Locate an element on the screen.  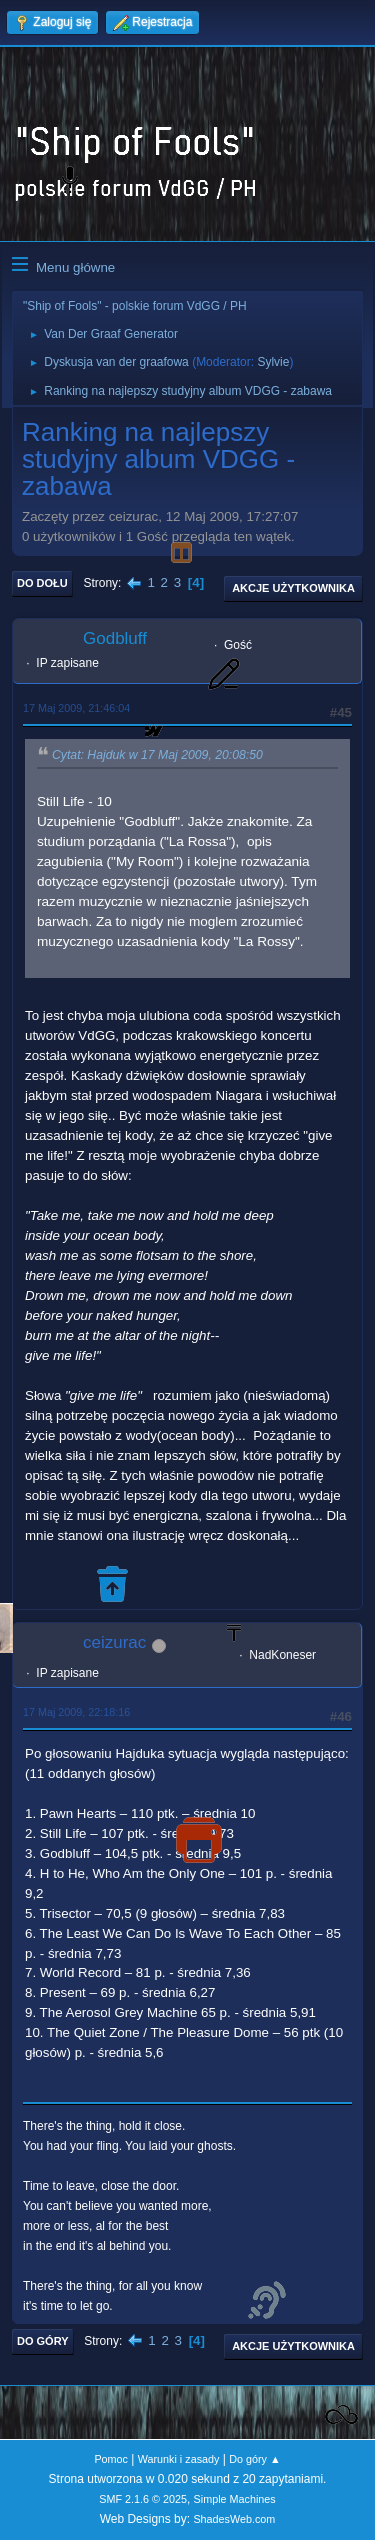
switch to column view layout is located at coordinates (181, 552).